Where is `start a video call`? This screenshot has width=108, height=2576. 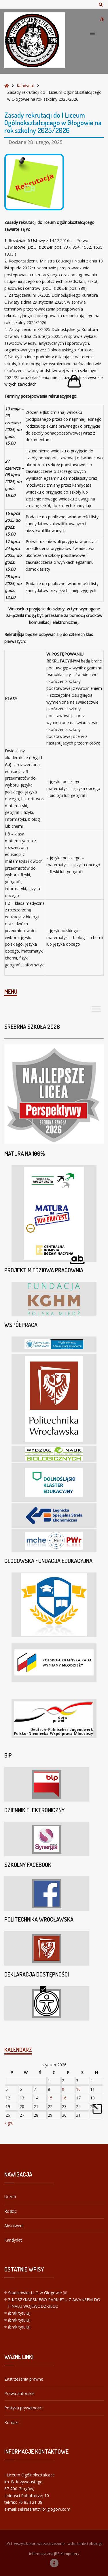
start a video call is located at coordinates (29, 189).